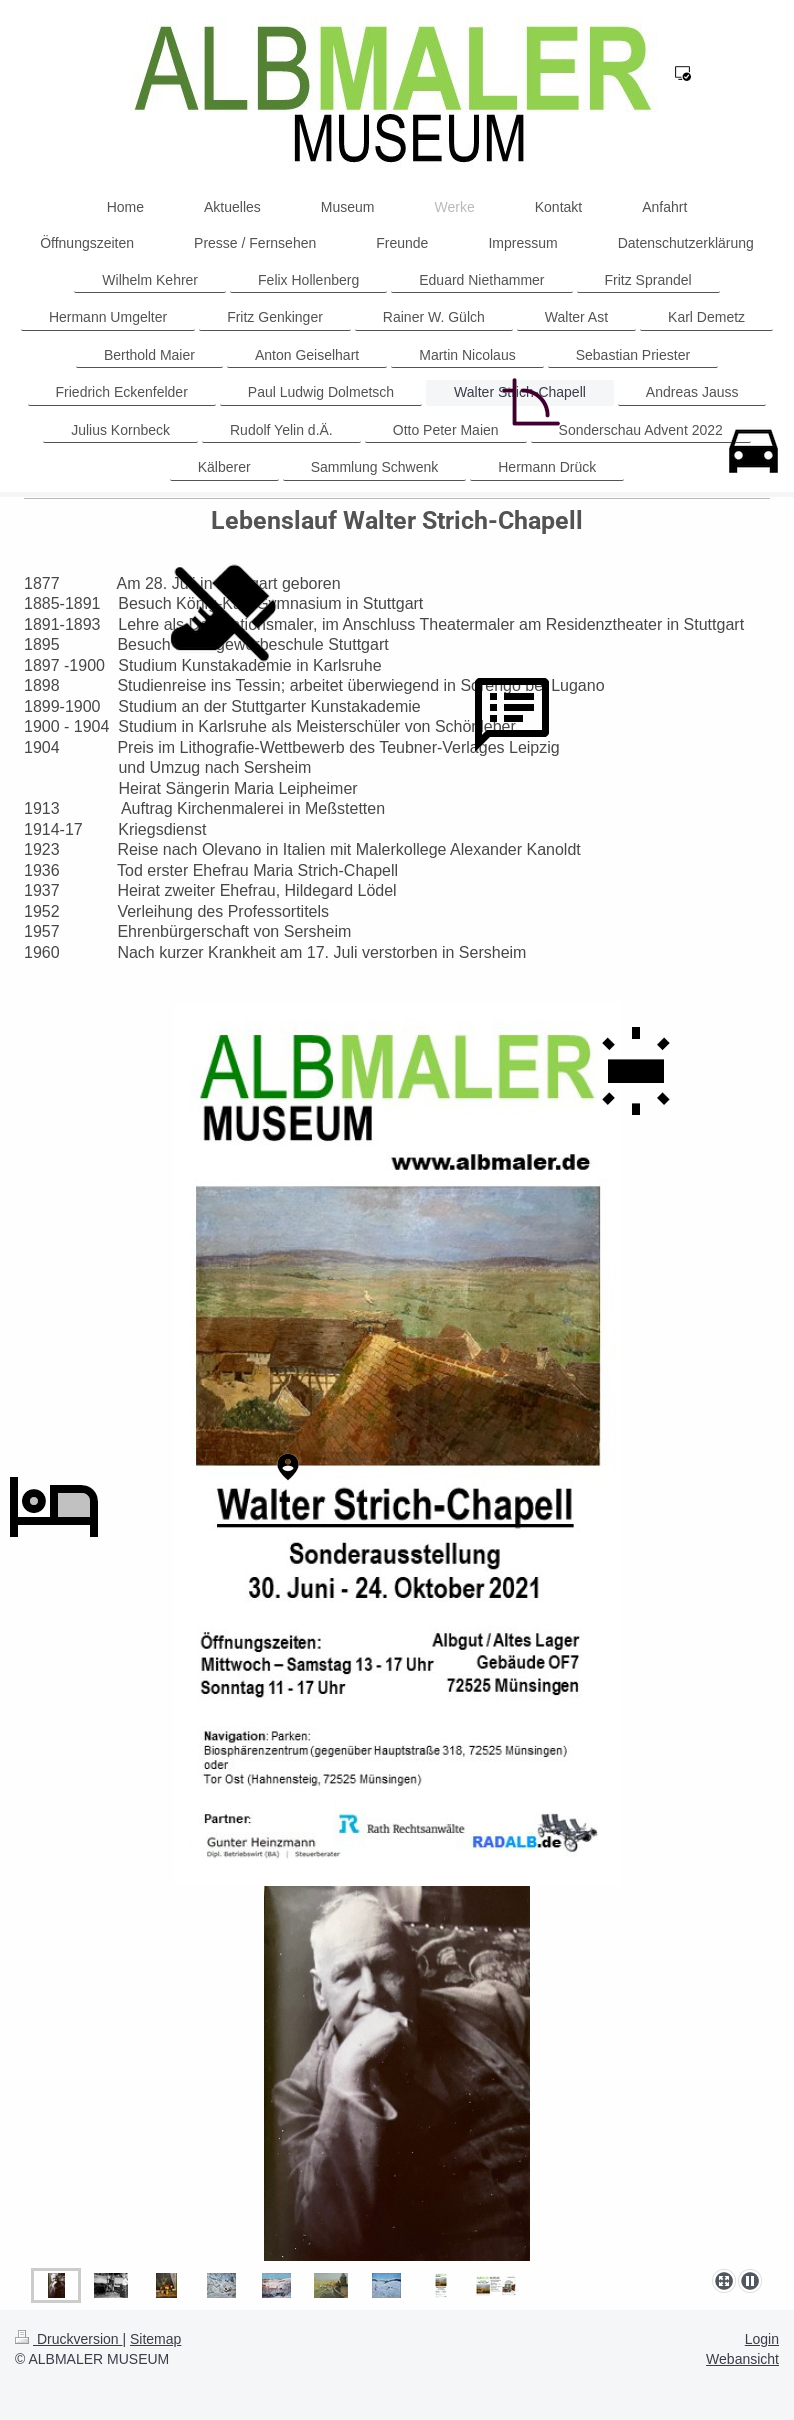 The width and height of the screenshot is (794, 2420). What do you see at coordinates (288, 1467) in the screenshot?
I see `view a person's location on the map` at bounding box center [288, 1467].